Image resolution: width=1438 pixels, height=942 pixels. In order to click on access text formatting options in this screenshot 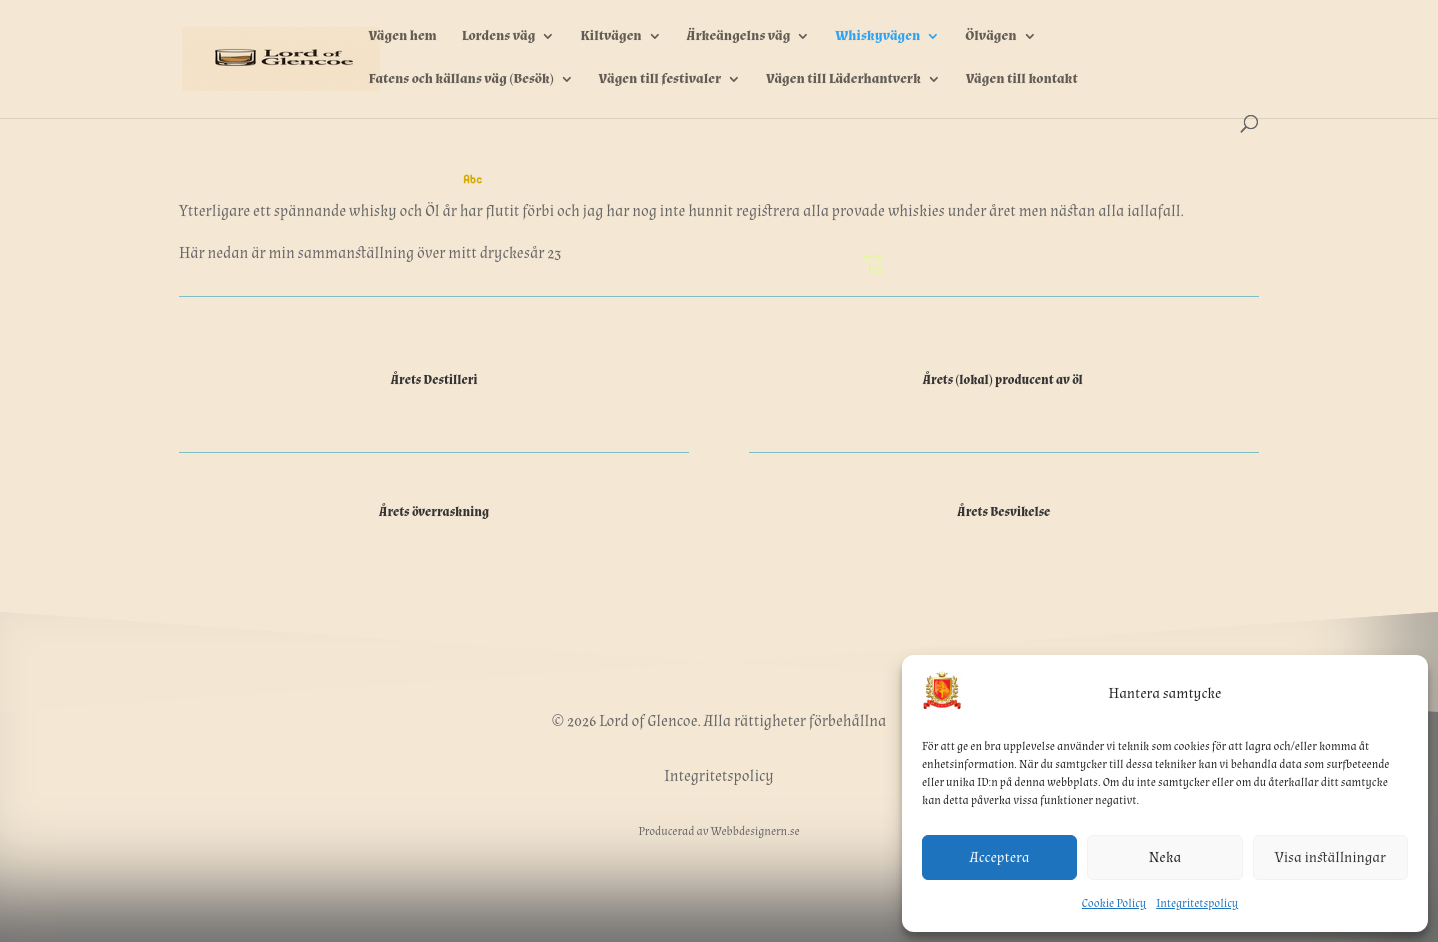, I will do `click(473, 179)`.